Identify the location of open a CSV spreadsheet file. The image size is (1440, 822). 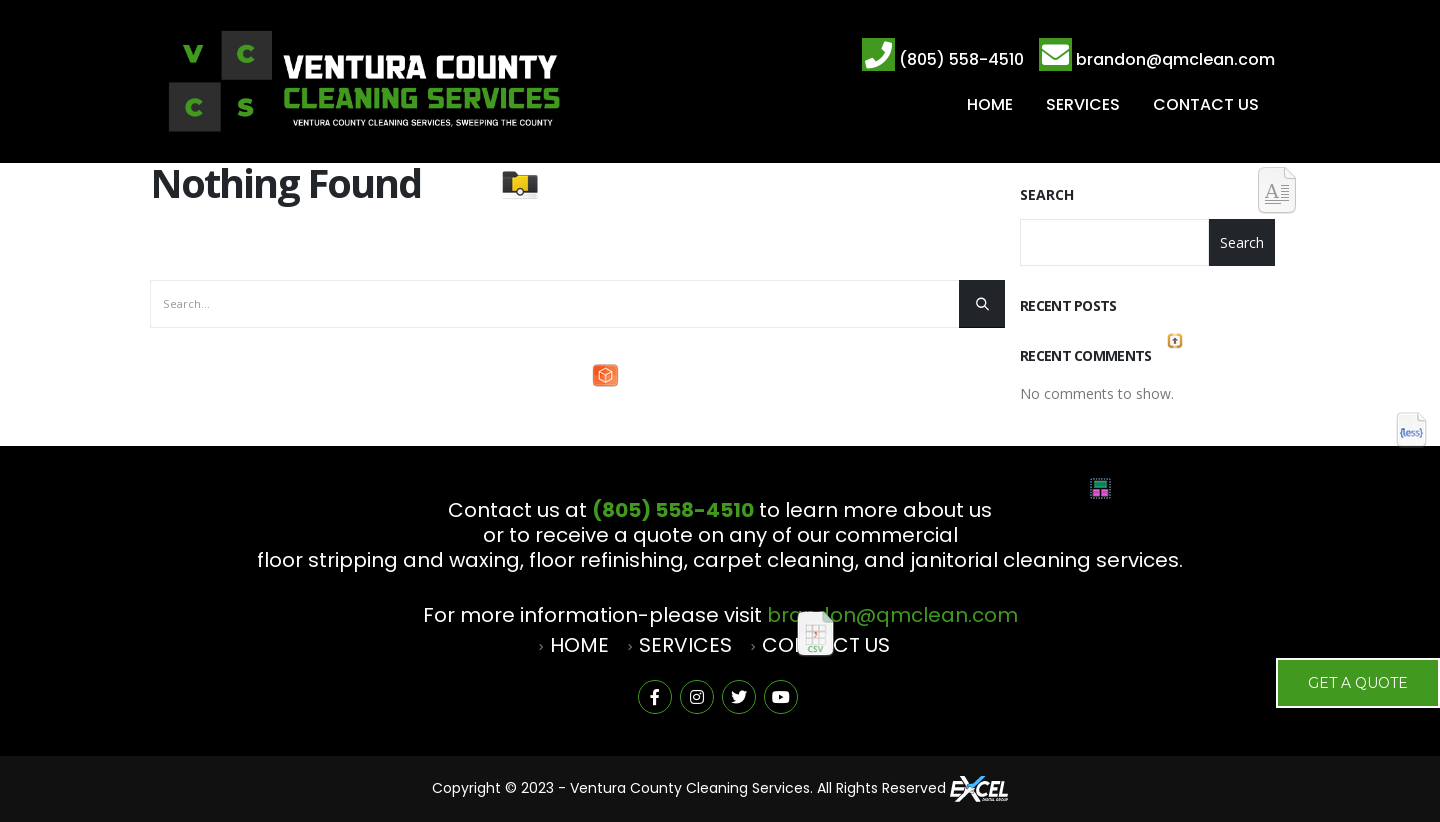
(815, 633).